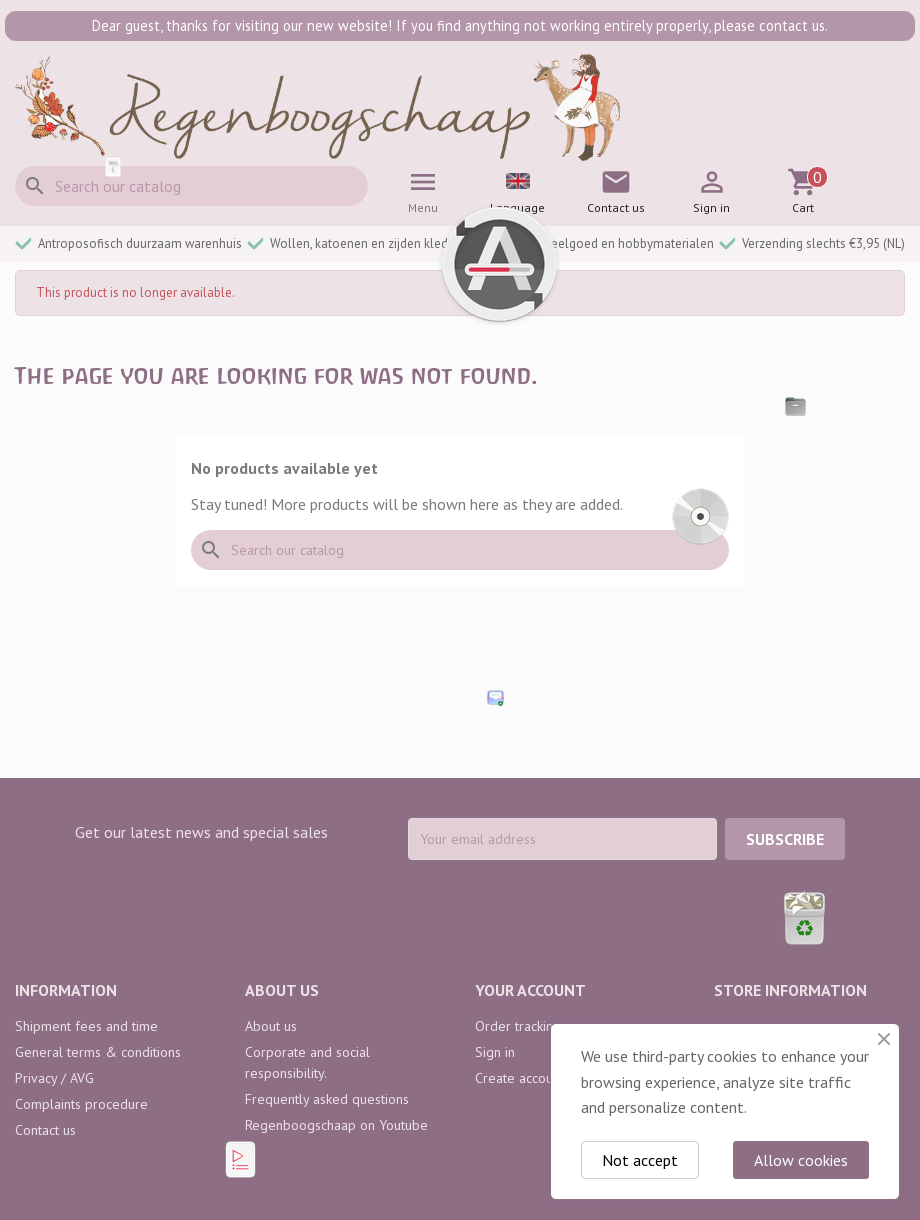 The image size is (920, 1220). Describe the element at coordinates (113, 167) in the screenshot. I see `a theme or appearance customization file` at that location.